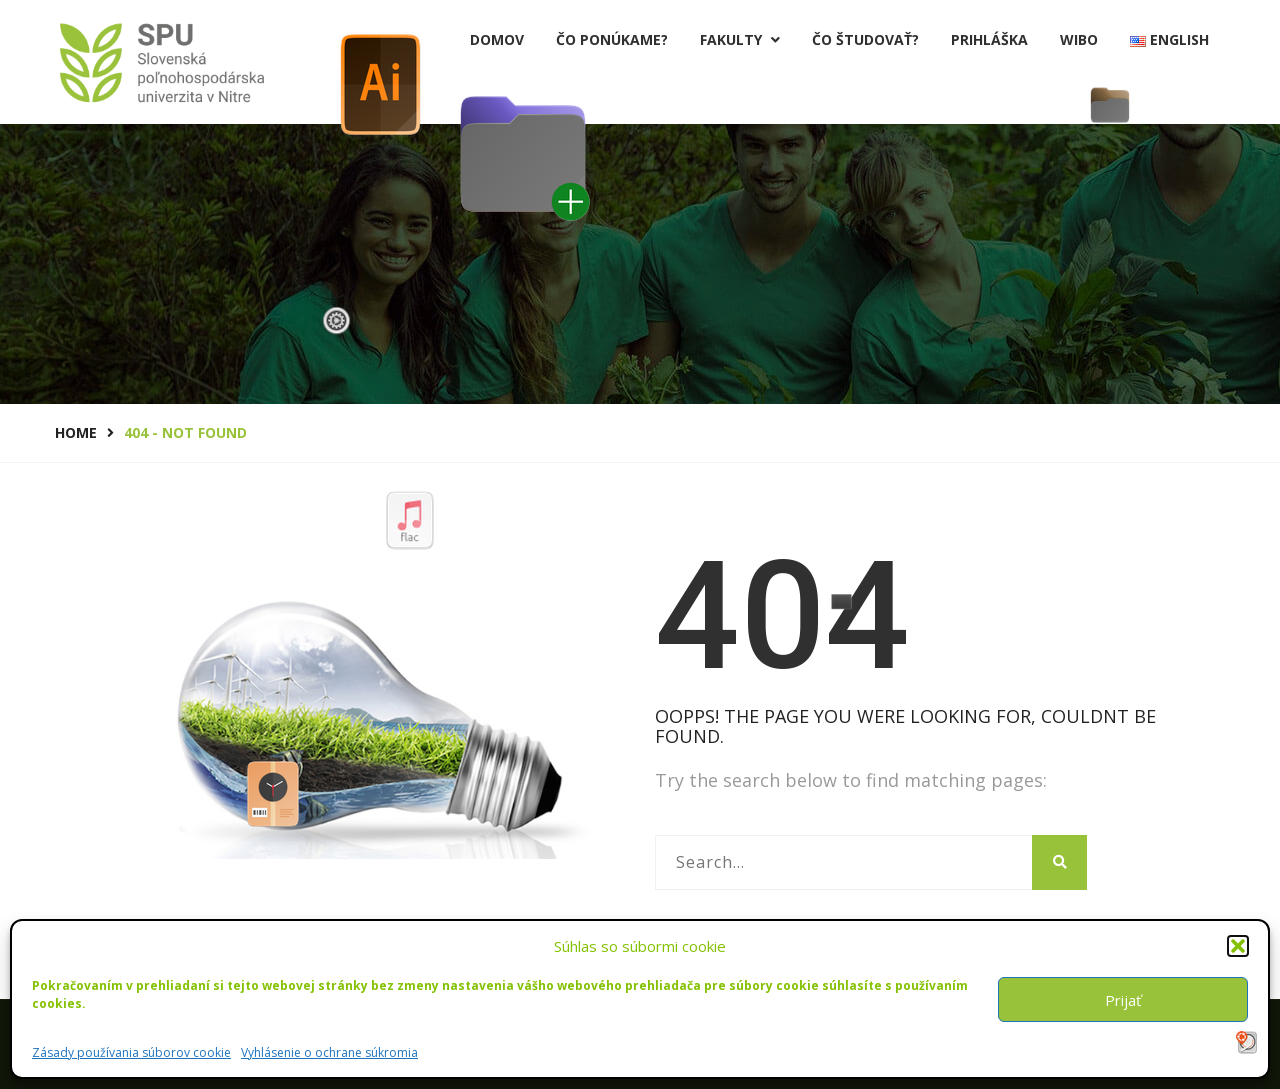 The width and height of the screenshot is (1280, 1089). I want to click on indicates magic trackpad is connected via bluetooth, so click(841, 601).